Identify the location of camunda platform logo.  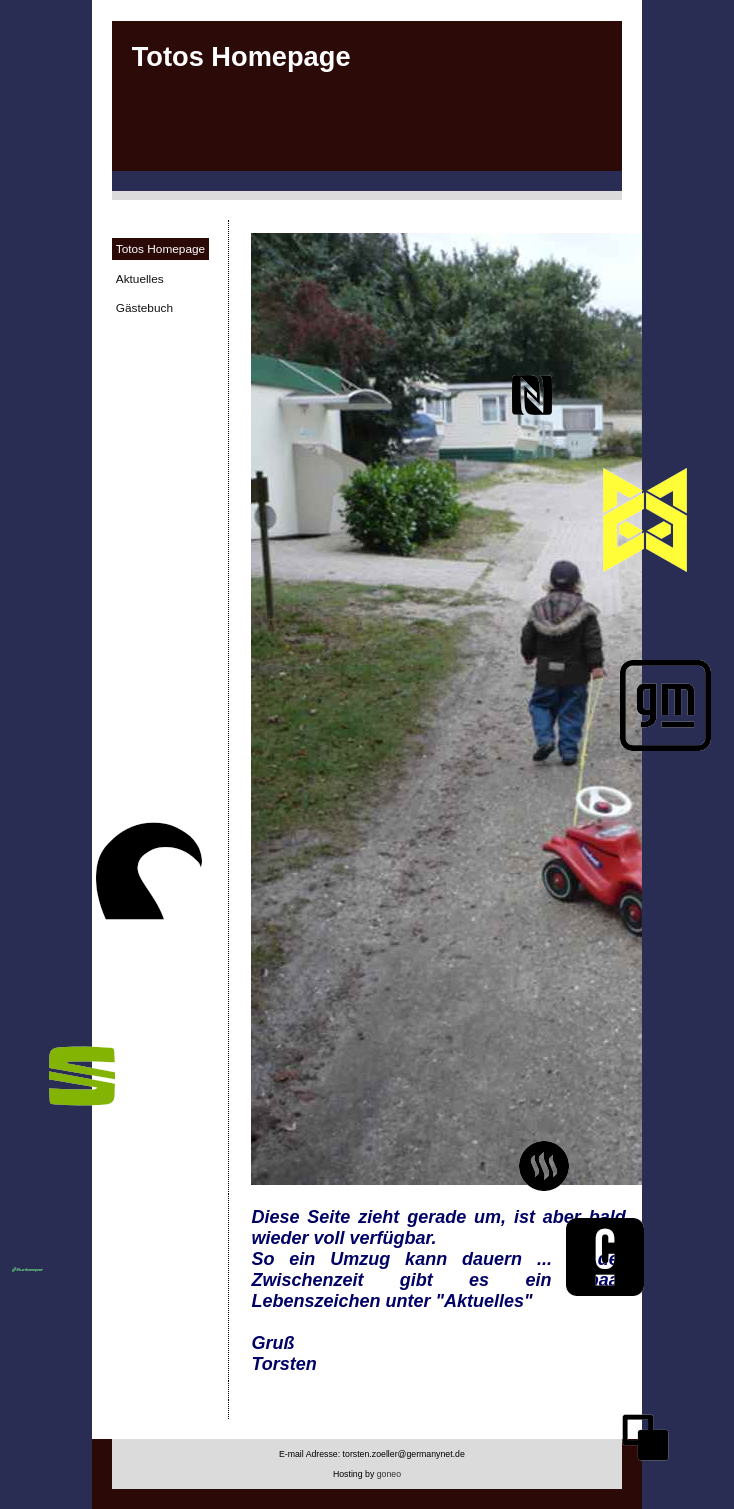
(605, 1257).